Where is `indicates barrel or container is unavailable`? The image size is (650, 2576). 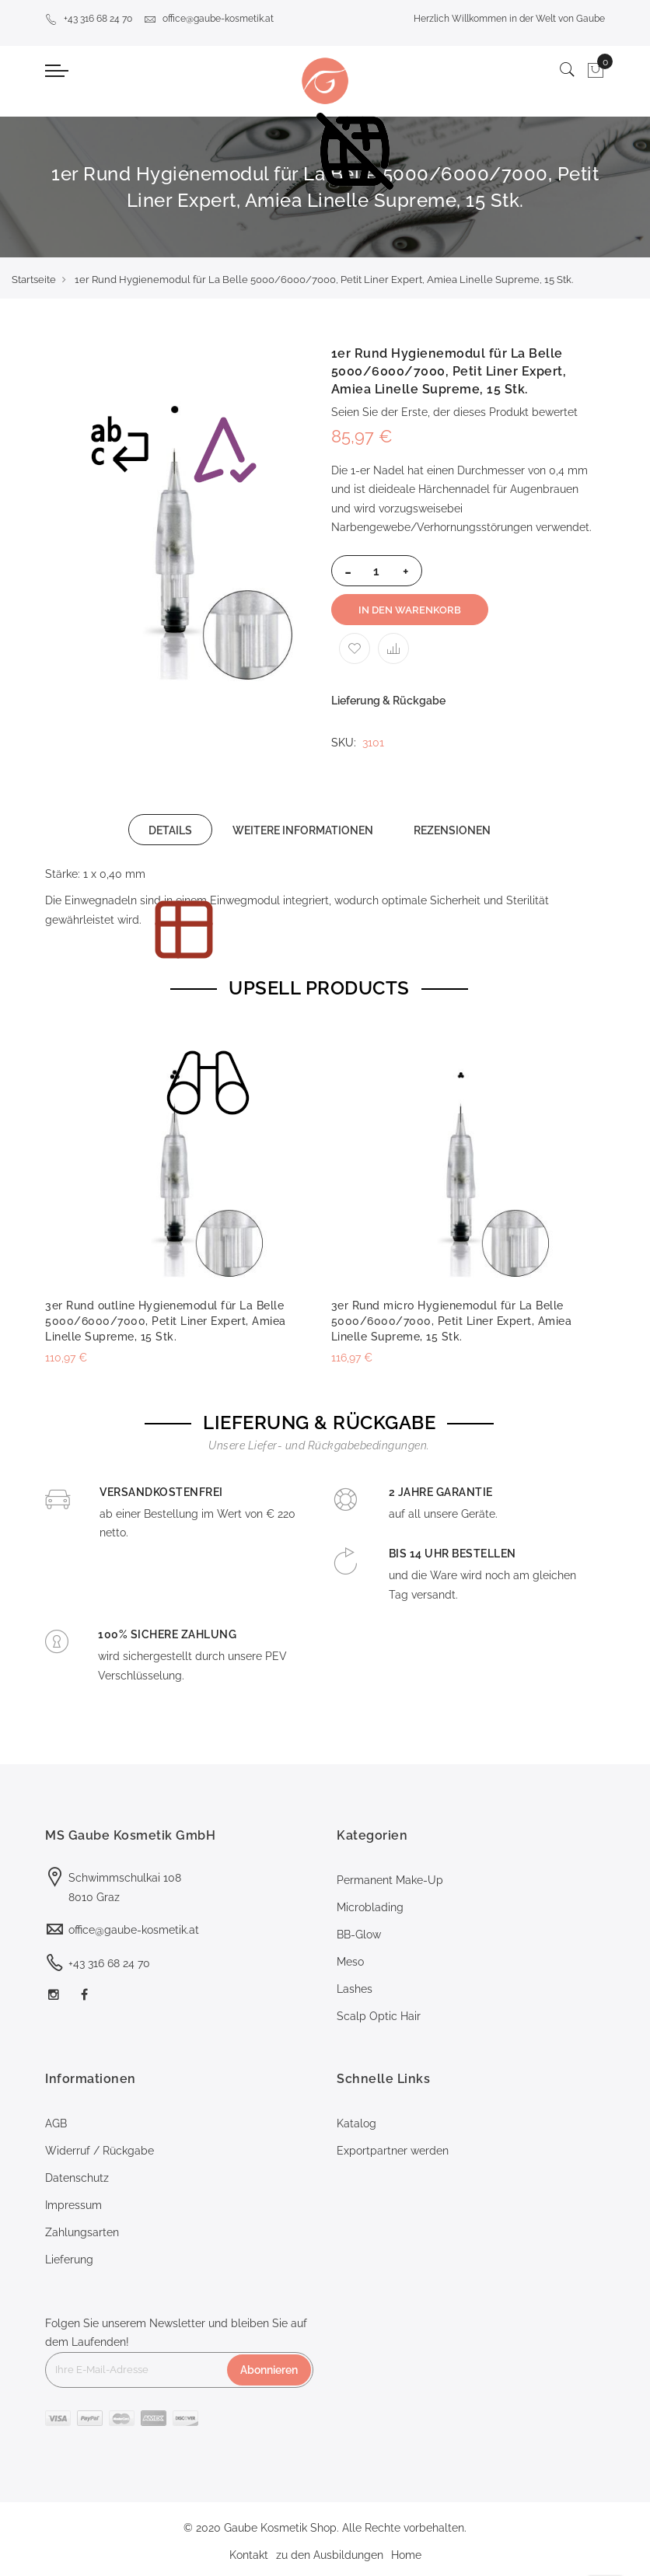 indicates barrel or container is unavailable is located at coordinates (355, 151).